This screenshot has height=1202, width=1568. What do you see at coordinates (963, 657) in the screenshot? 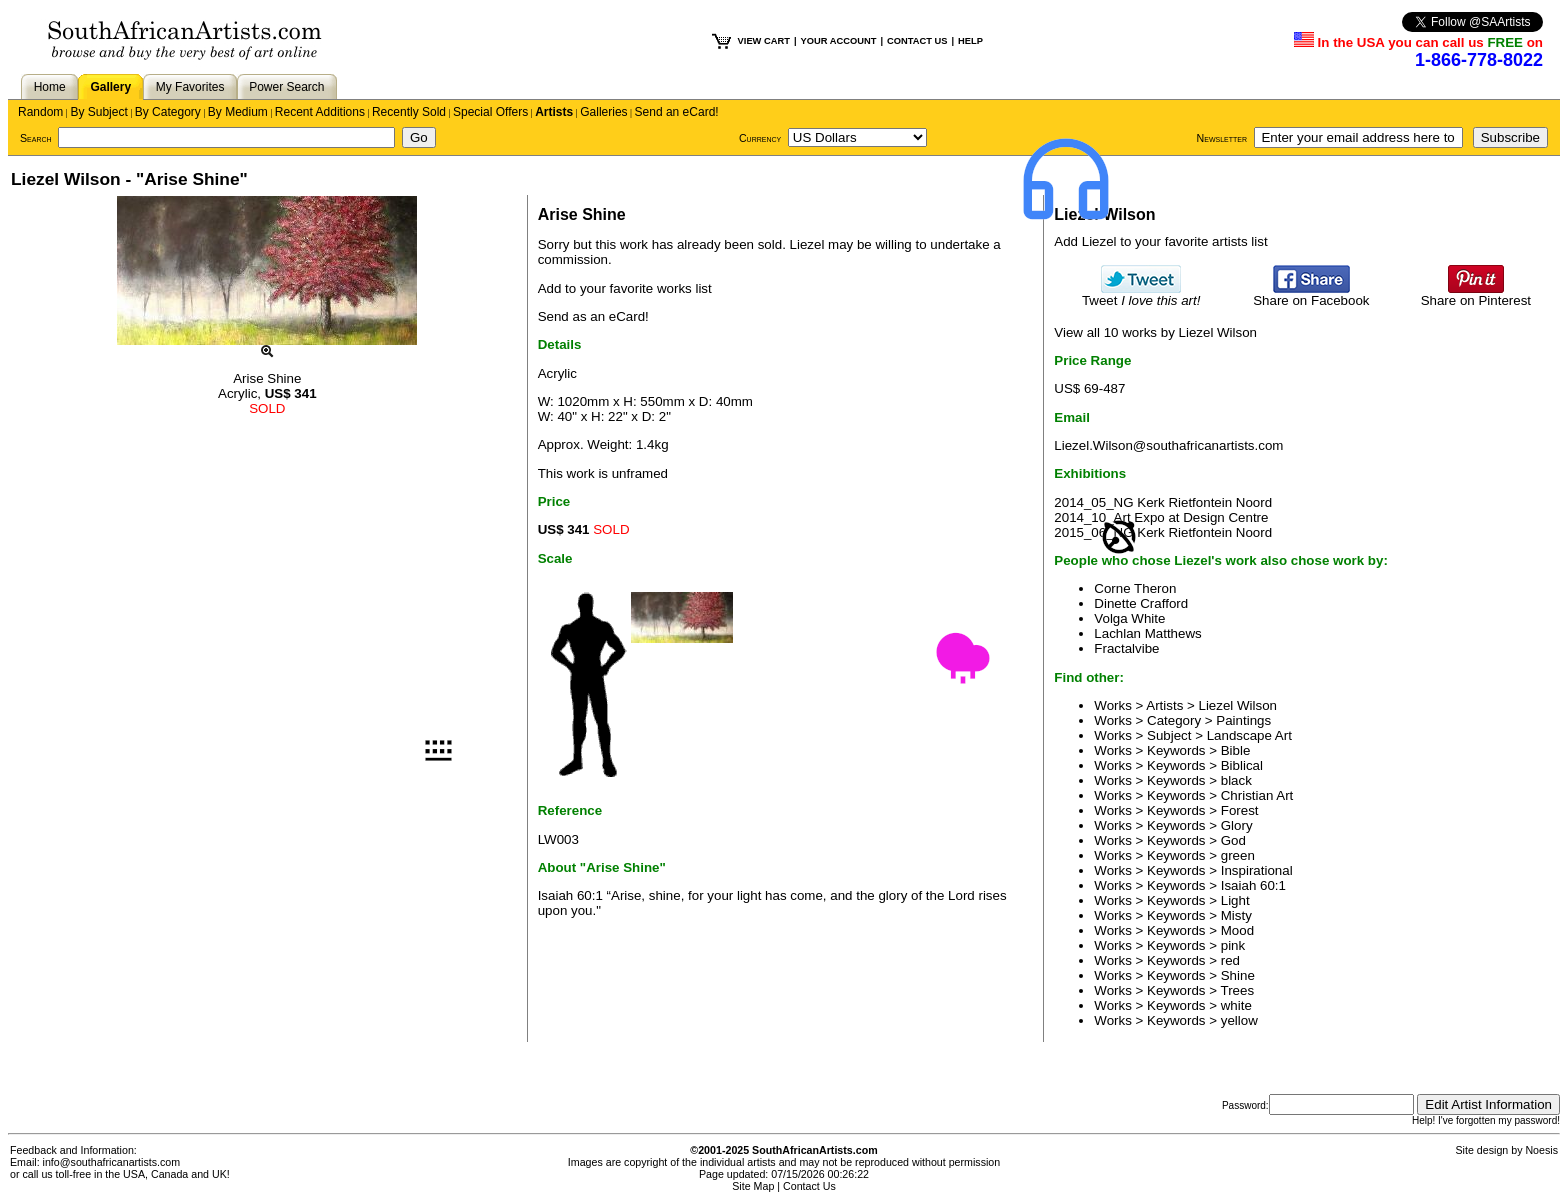
I see `indicates rainy weather conditions` at bounding box center [963, 657].